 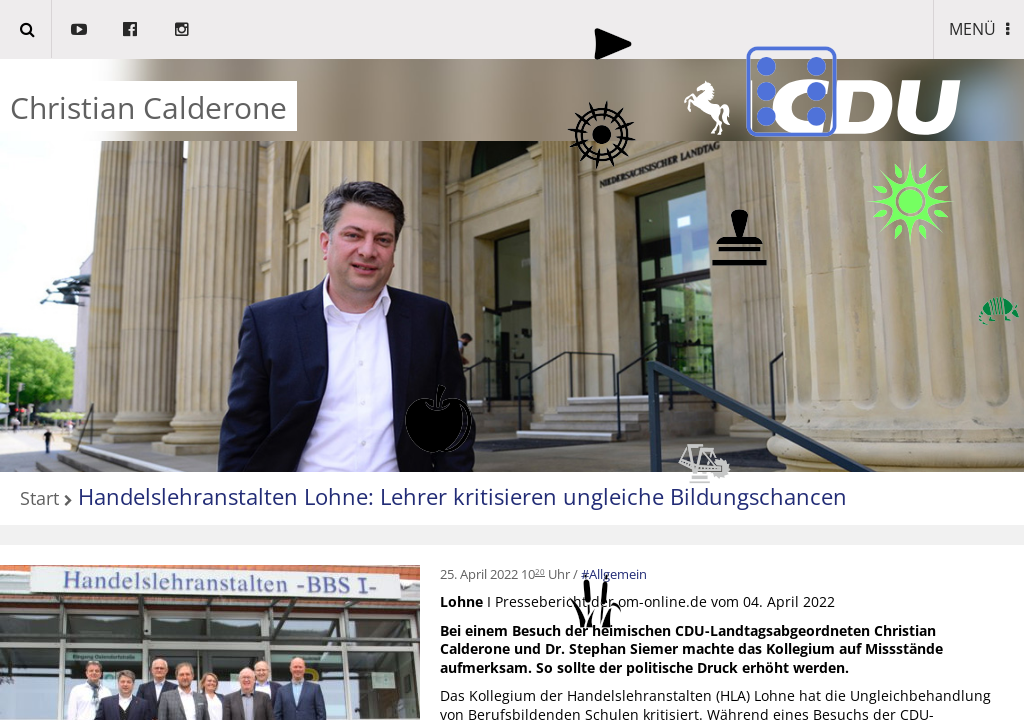 What do you see at coordinates (438, 418) in the screenshot?
I see `collect a health or bonus item` at bounding box center [438, 418].